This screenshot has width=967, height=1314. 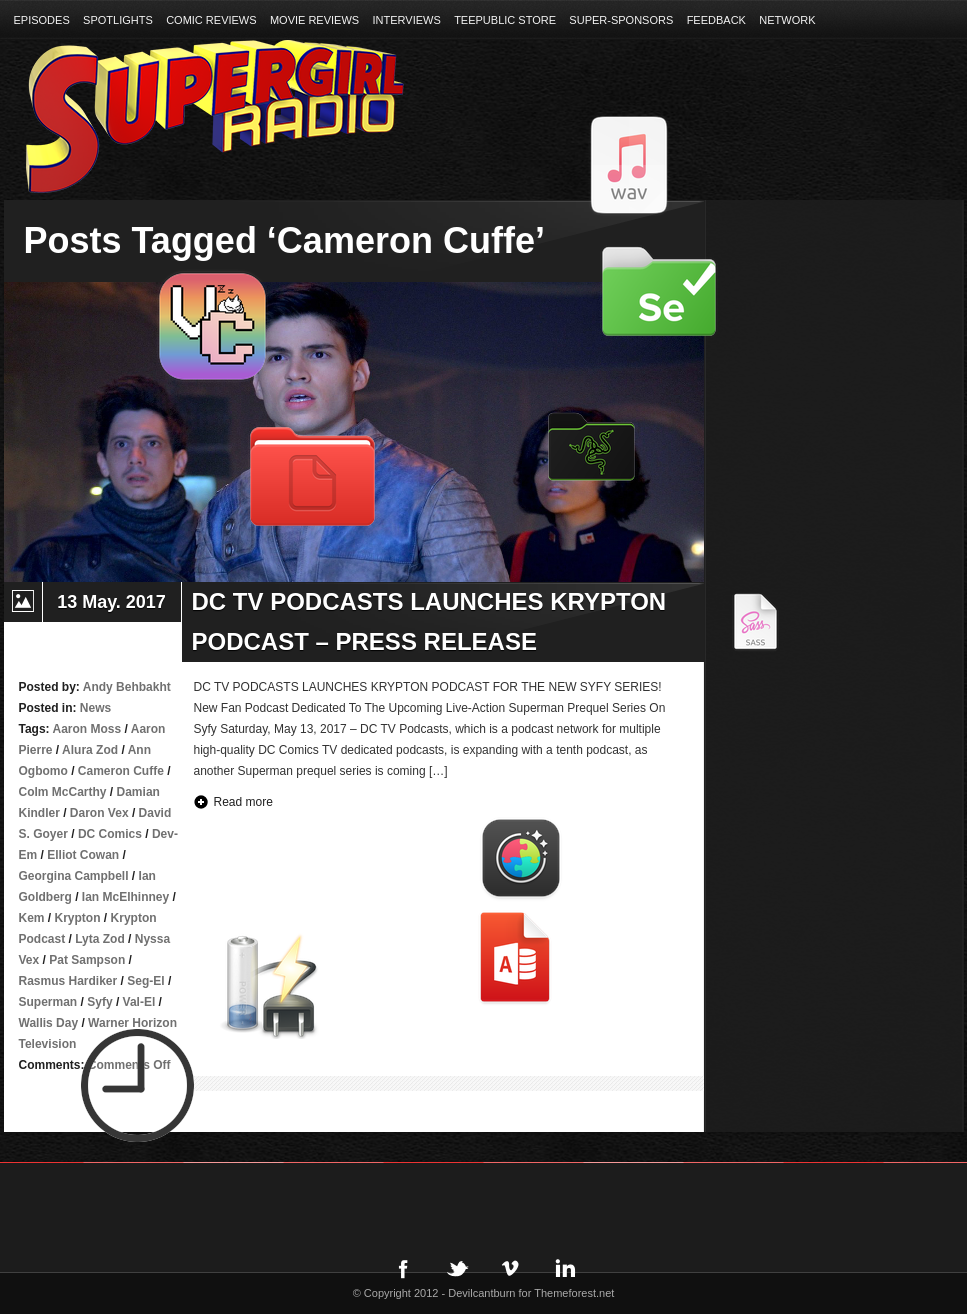 I want to click on sass stylesheet file, so click(x=755, y=622).